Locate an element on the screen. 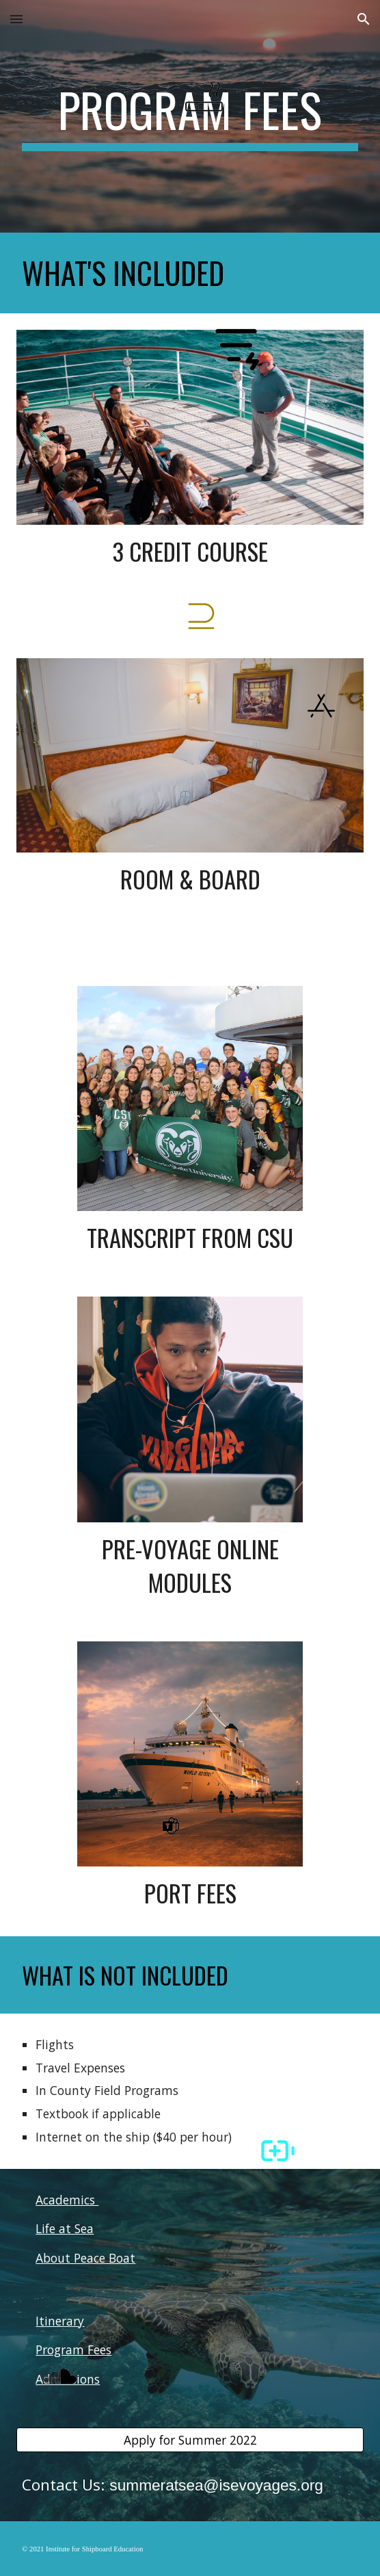  open the app store is located at coordinates (321, 707).